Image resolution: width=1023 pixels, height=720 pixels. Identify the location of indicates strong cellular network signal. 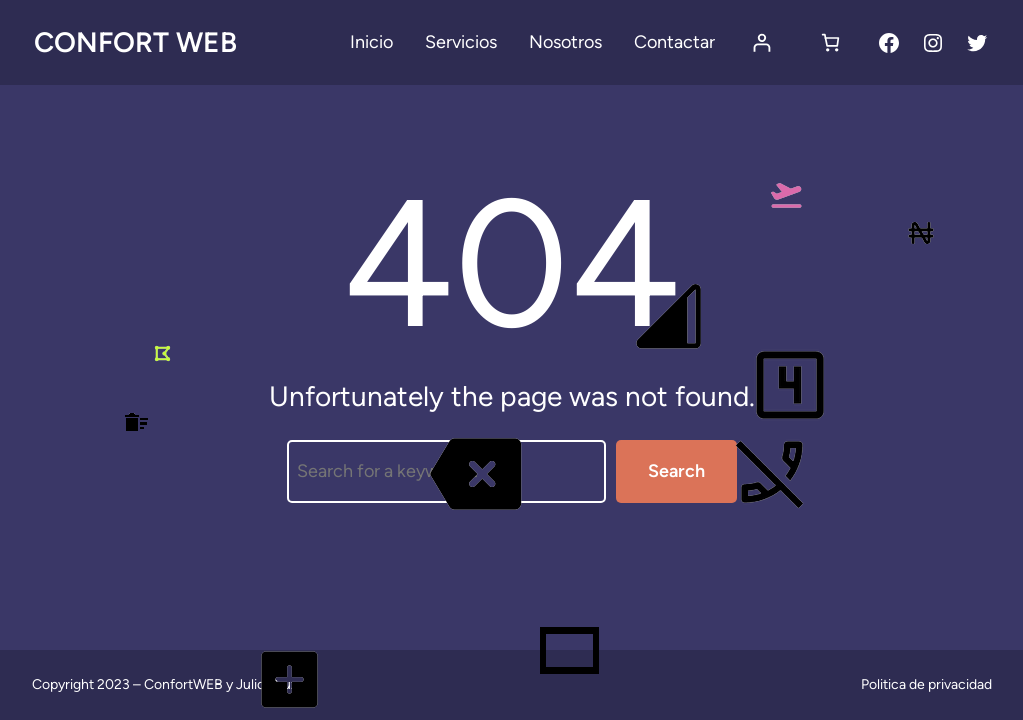
(674, 319).